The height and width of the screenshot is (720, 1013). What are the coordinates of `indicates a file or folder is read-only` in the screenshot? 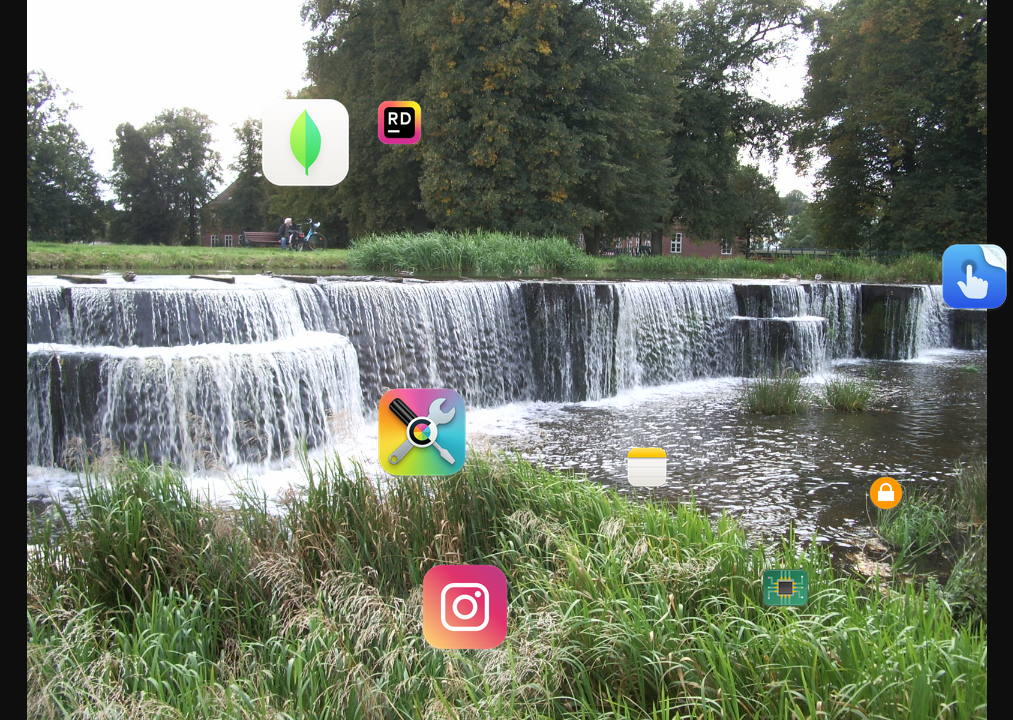 It's located at (886, 493).